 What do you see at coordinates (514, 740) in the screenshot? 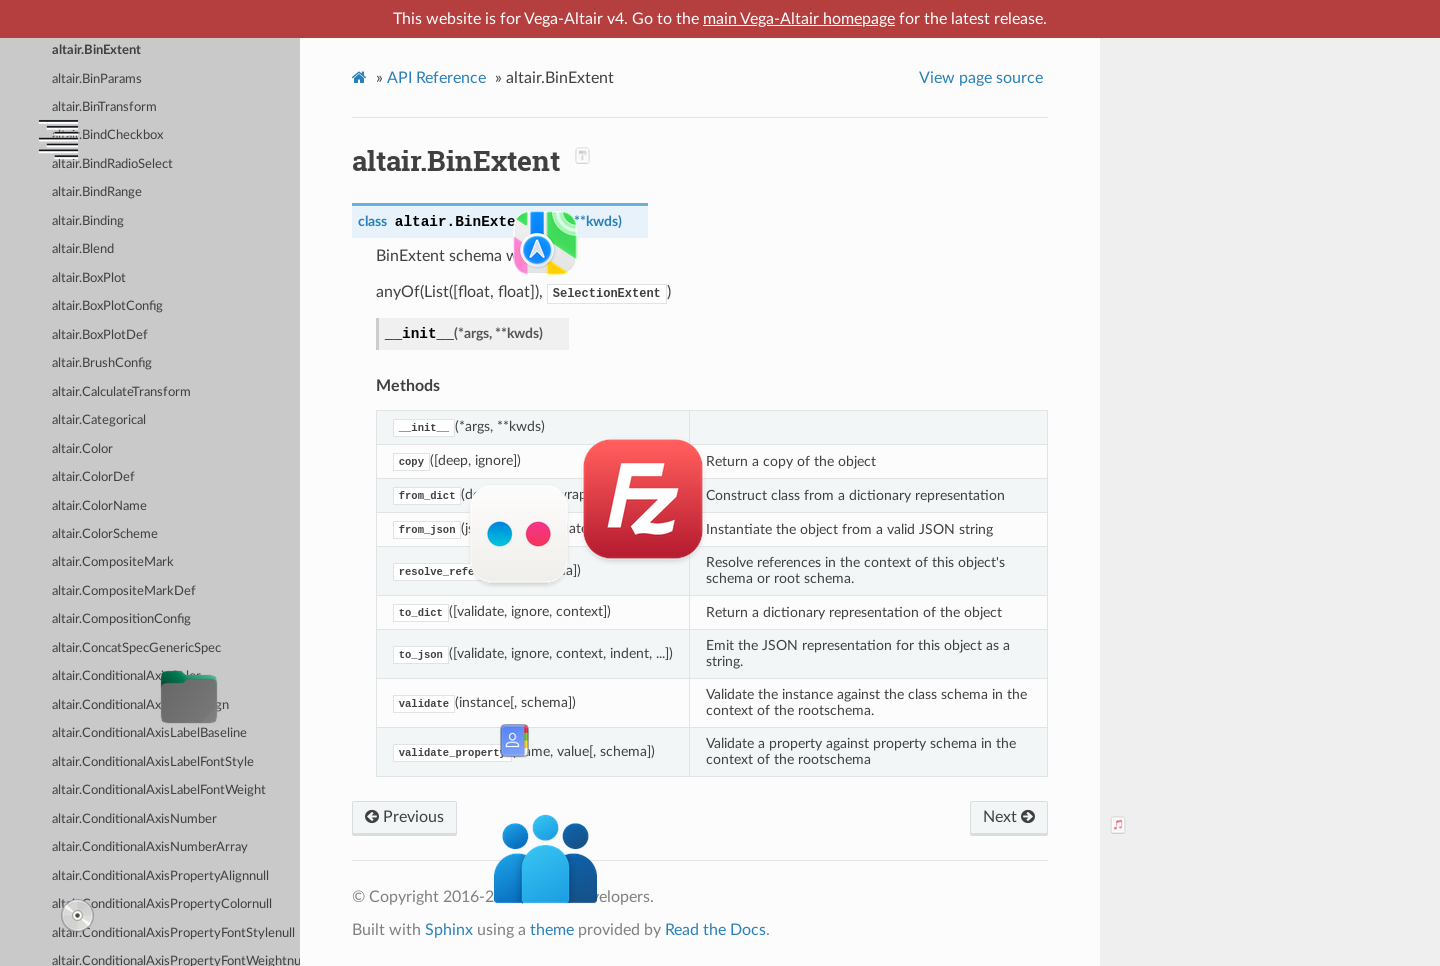
I see `open the address book application` at bounding box center [514, 740].